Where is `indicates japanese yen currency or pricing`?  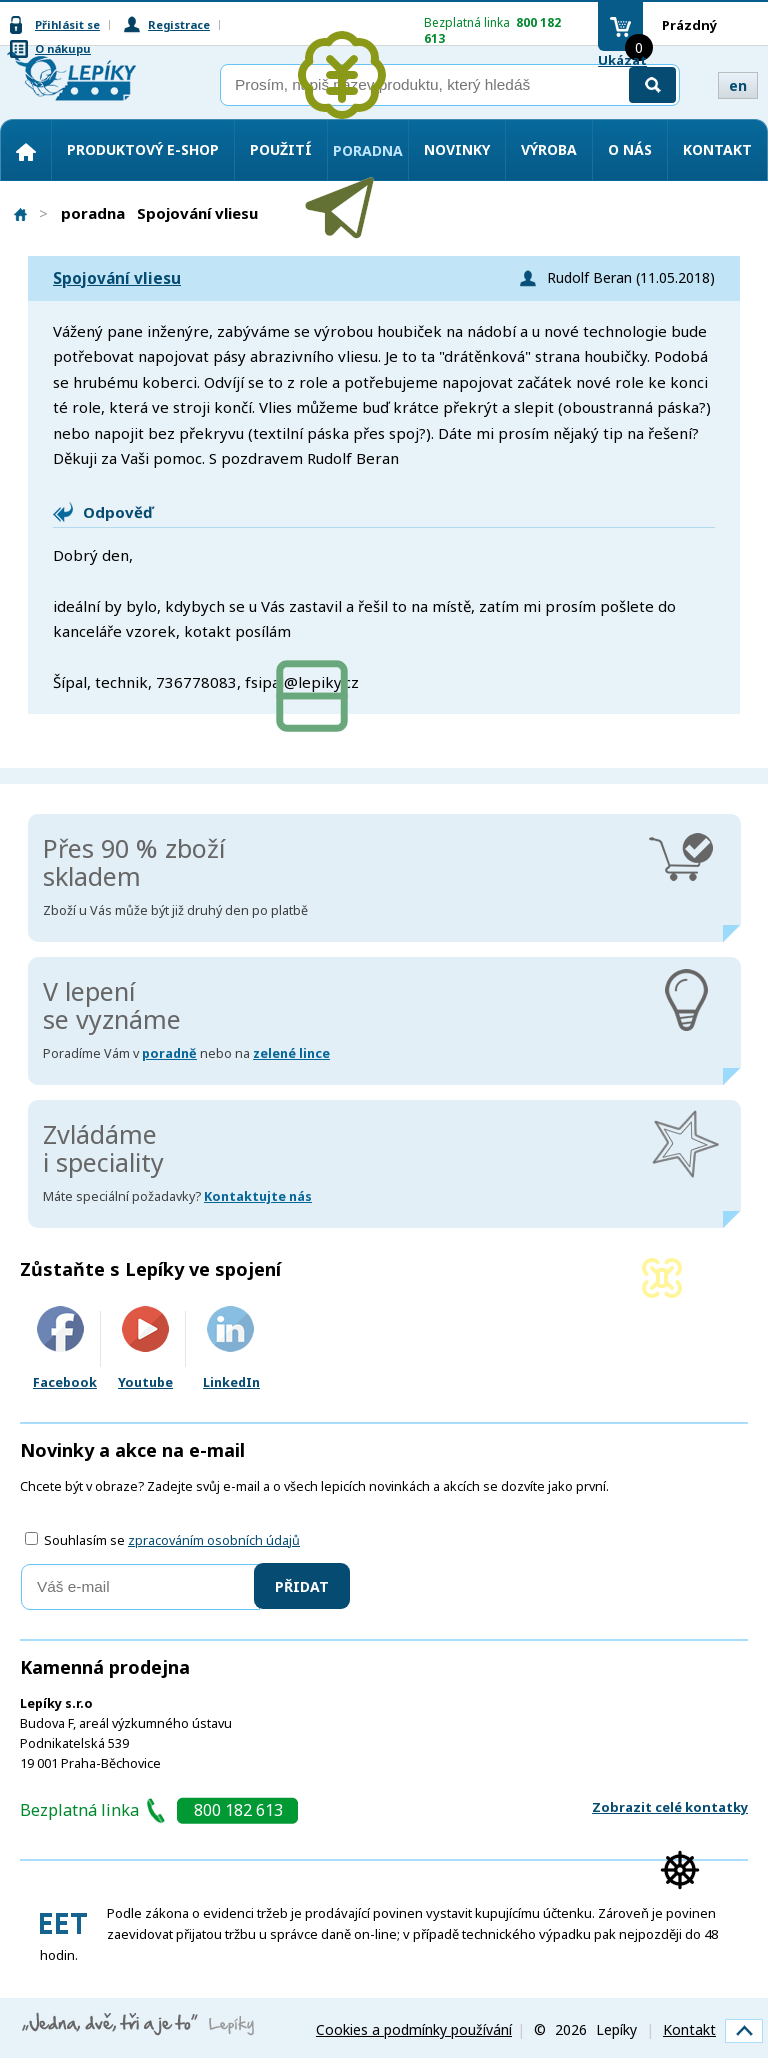
indicates japanese yen currency or pricing is located at coordinates (342, 75).